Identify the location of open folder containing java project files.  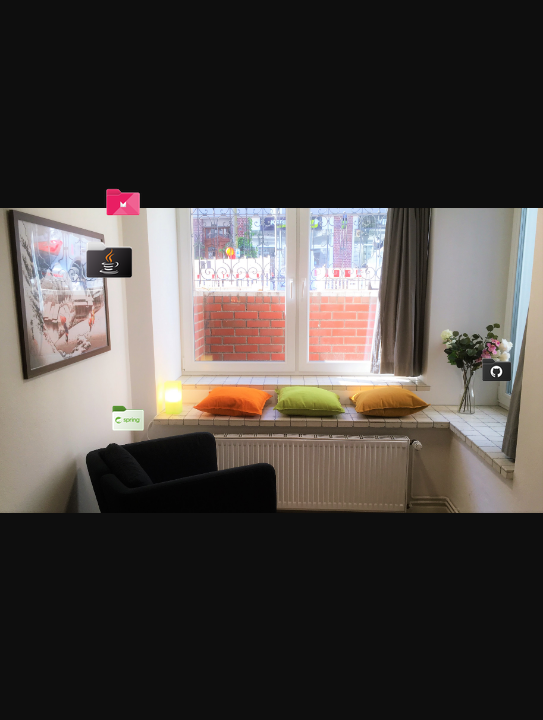
(109, 261).